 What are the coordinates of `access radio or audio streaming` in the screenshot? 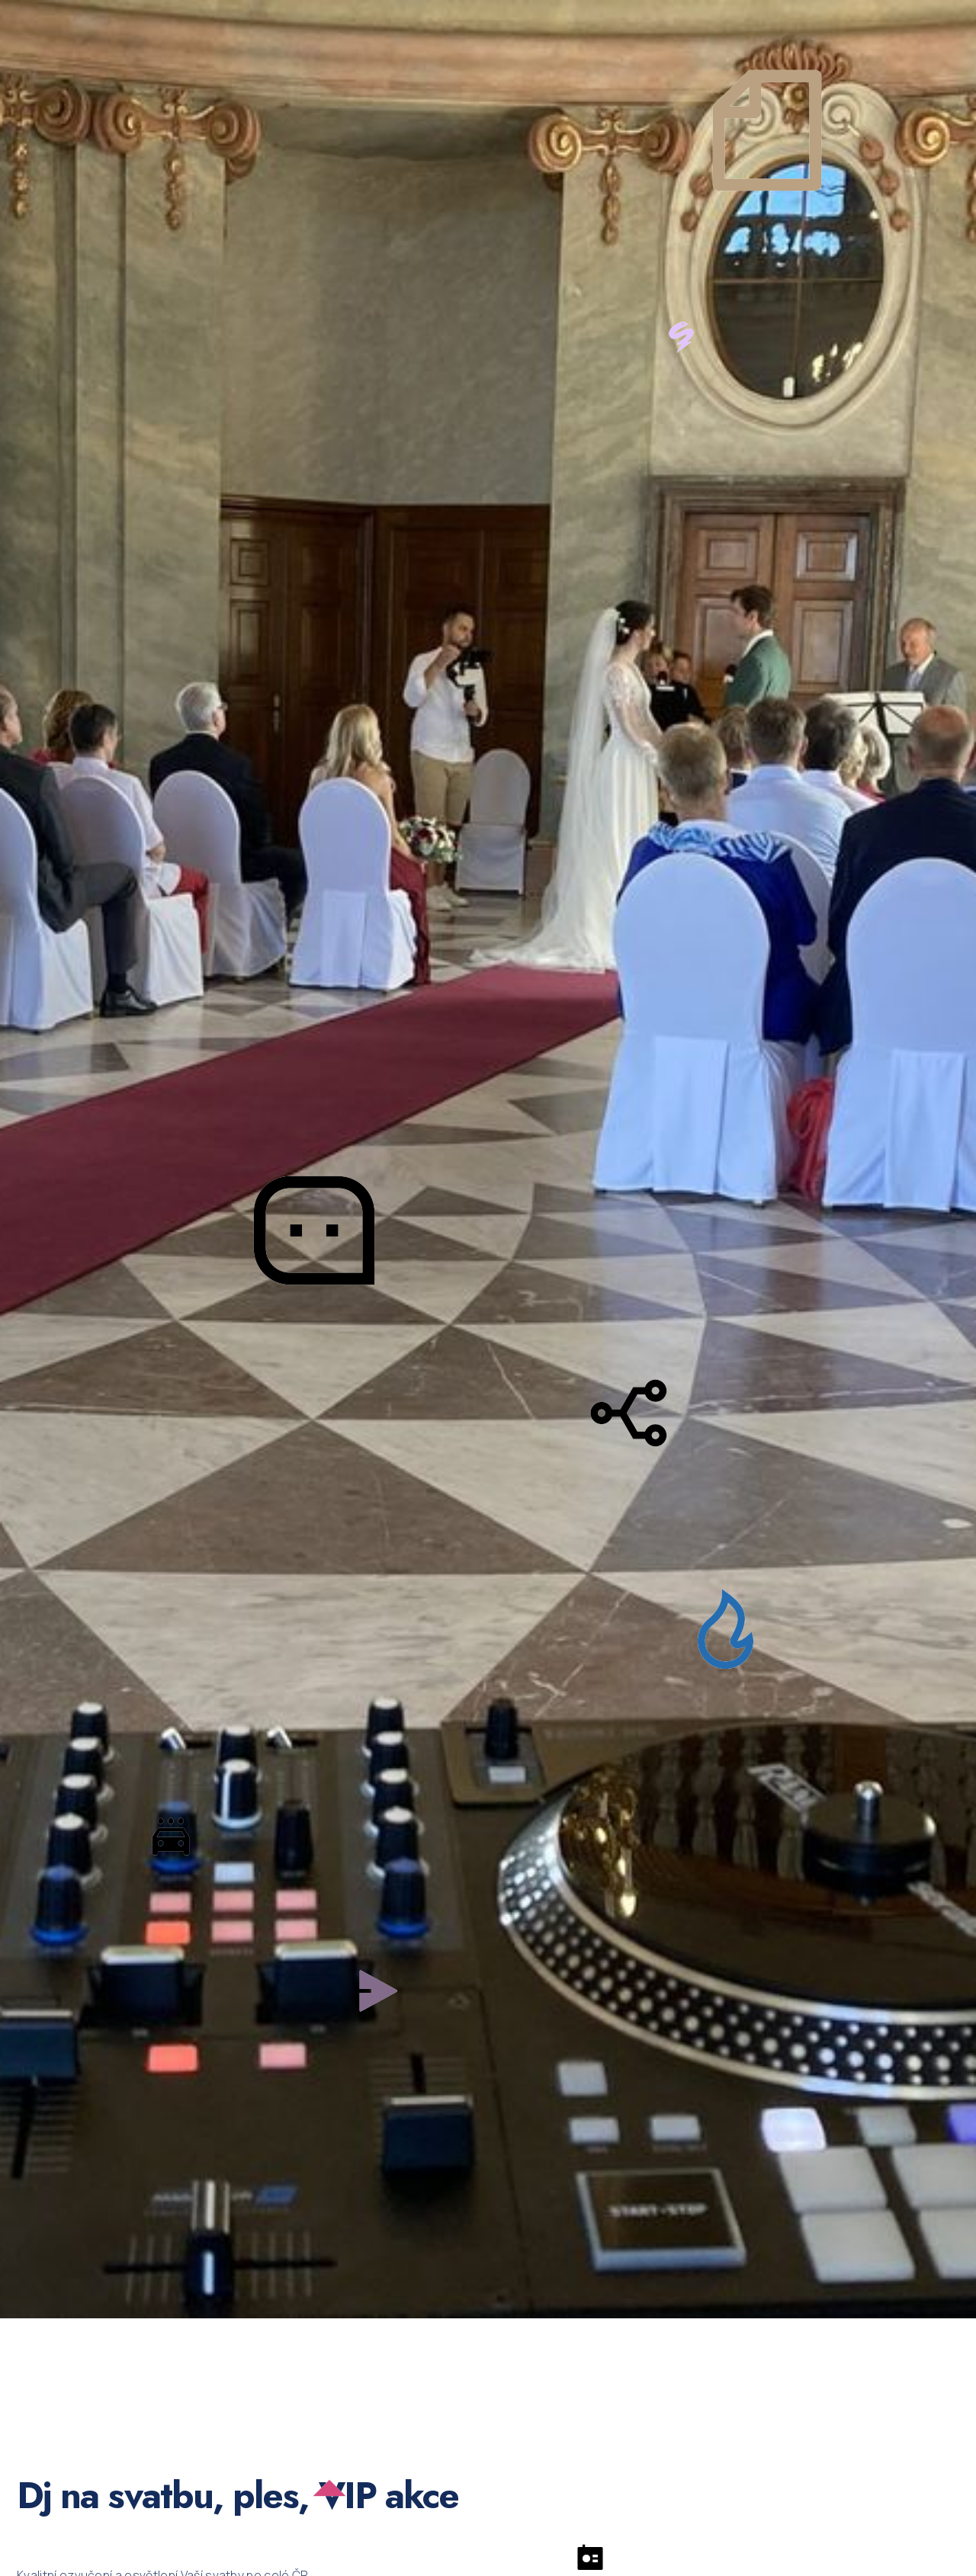 It's located at (590, 2558).